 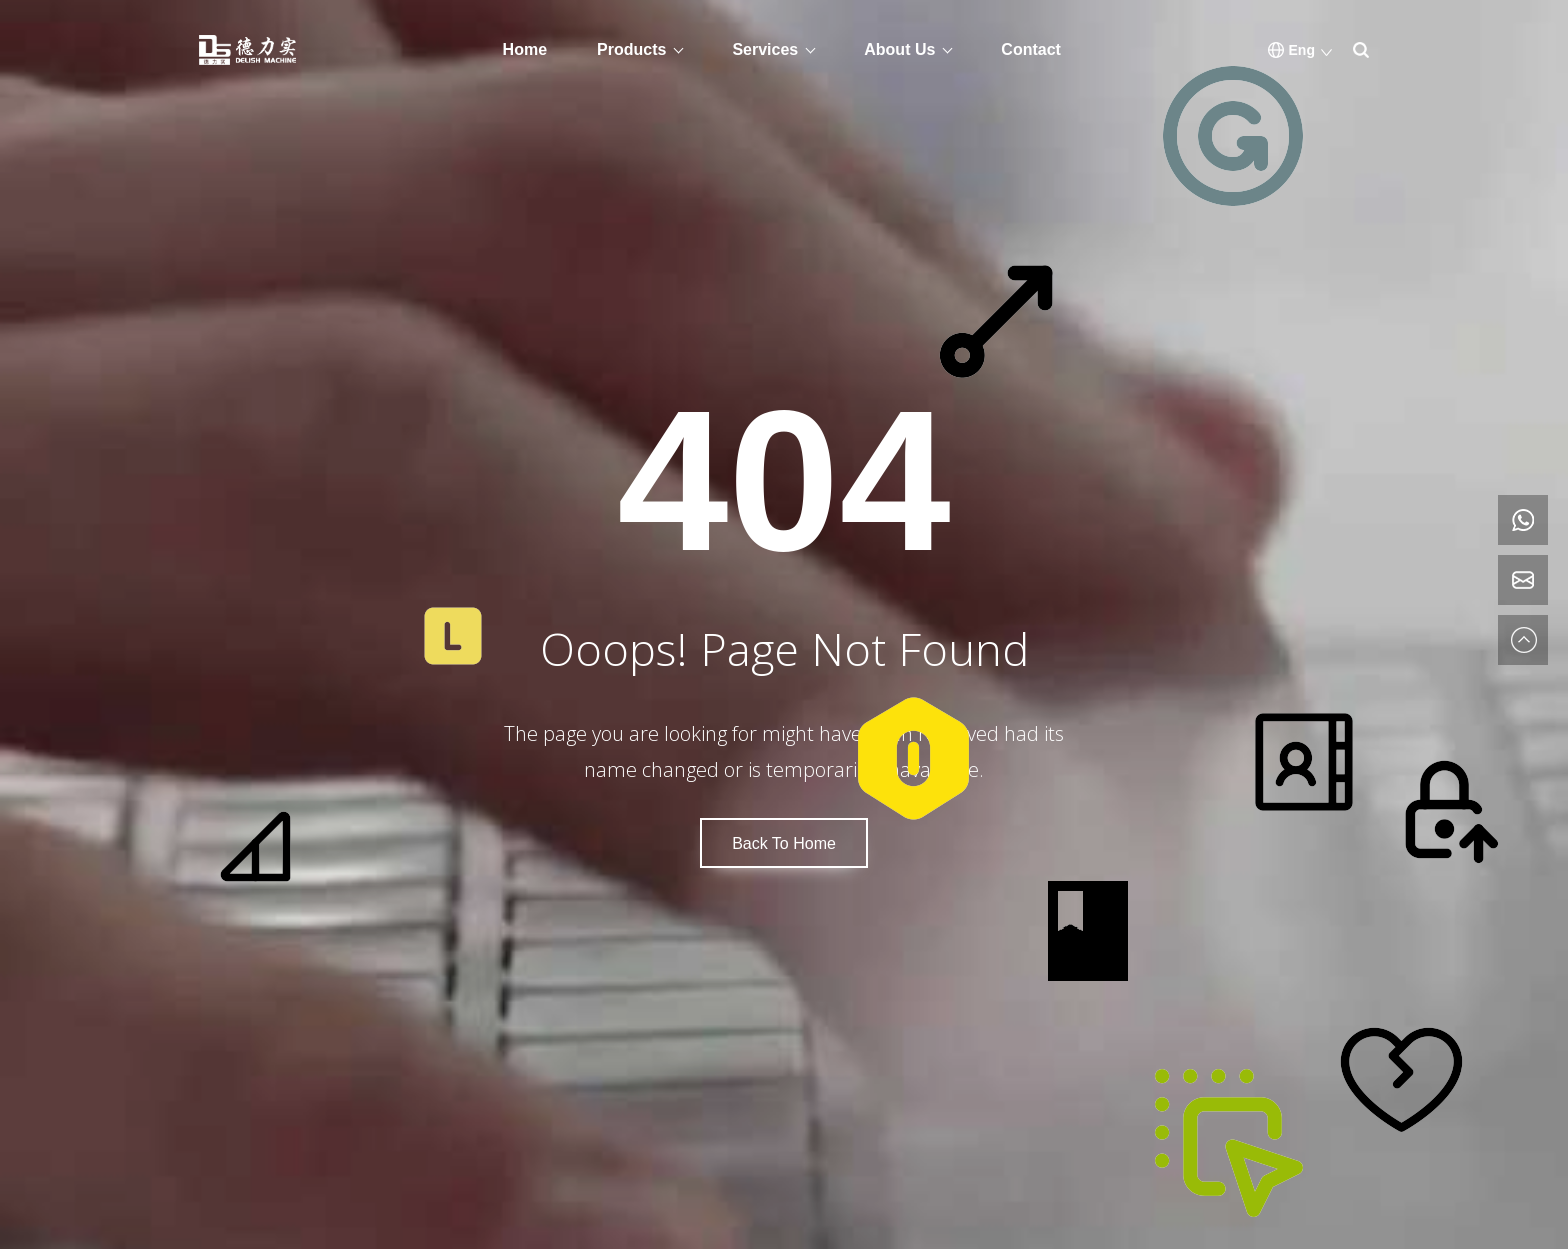 I want to click on drag and drop to reorder items, so click(x=1225, y=1139).